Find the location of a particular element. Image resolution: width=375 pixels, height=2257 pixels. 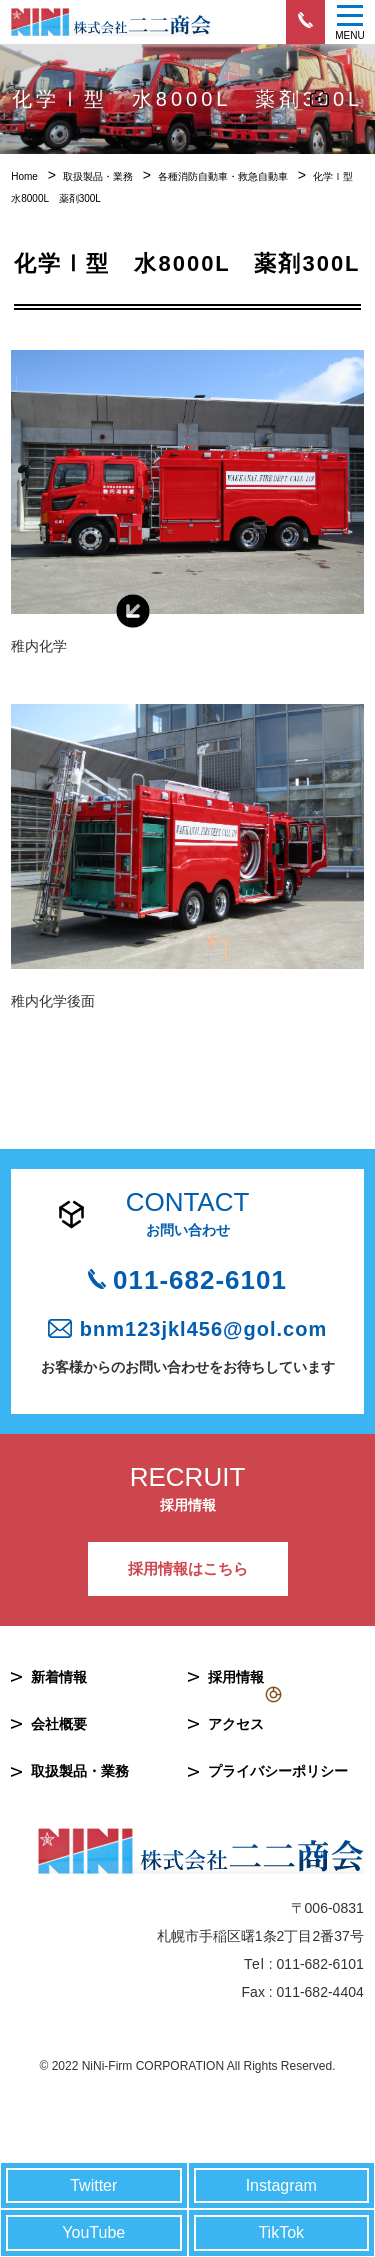

navigate to previous or lower-left section is located at coordinates (133, 611).